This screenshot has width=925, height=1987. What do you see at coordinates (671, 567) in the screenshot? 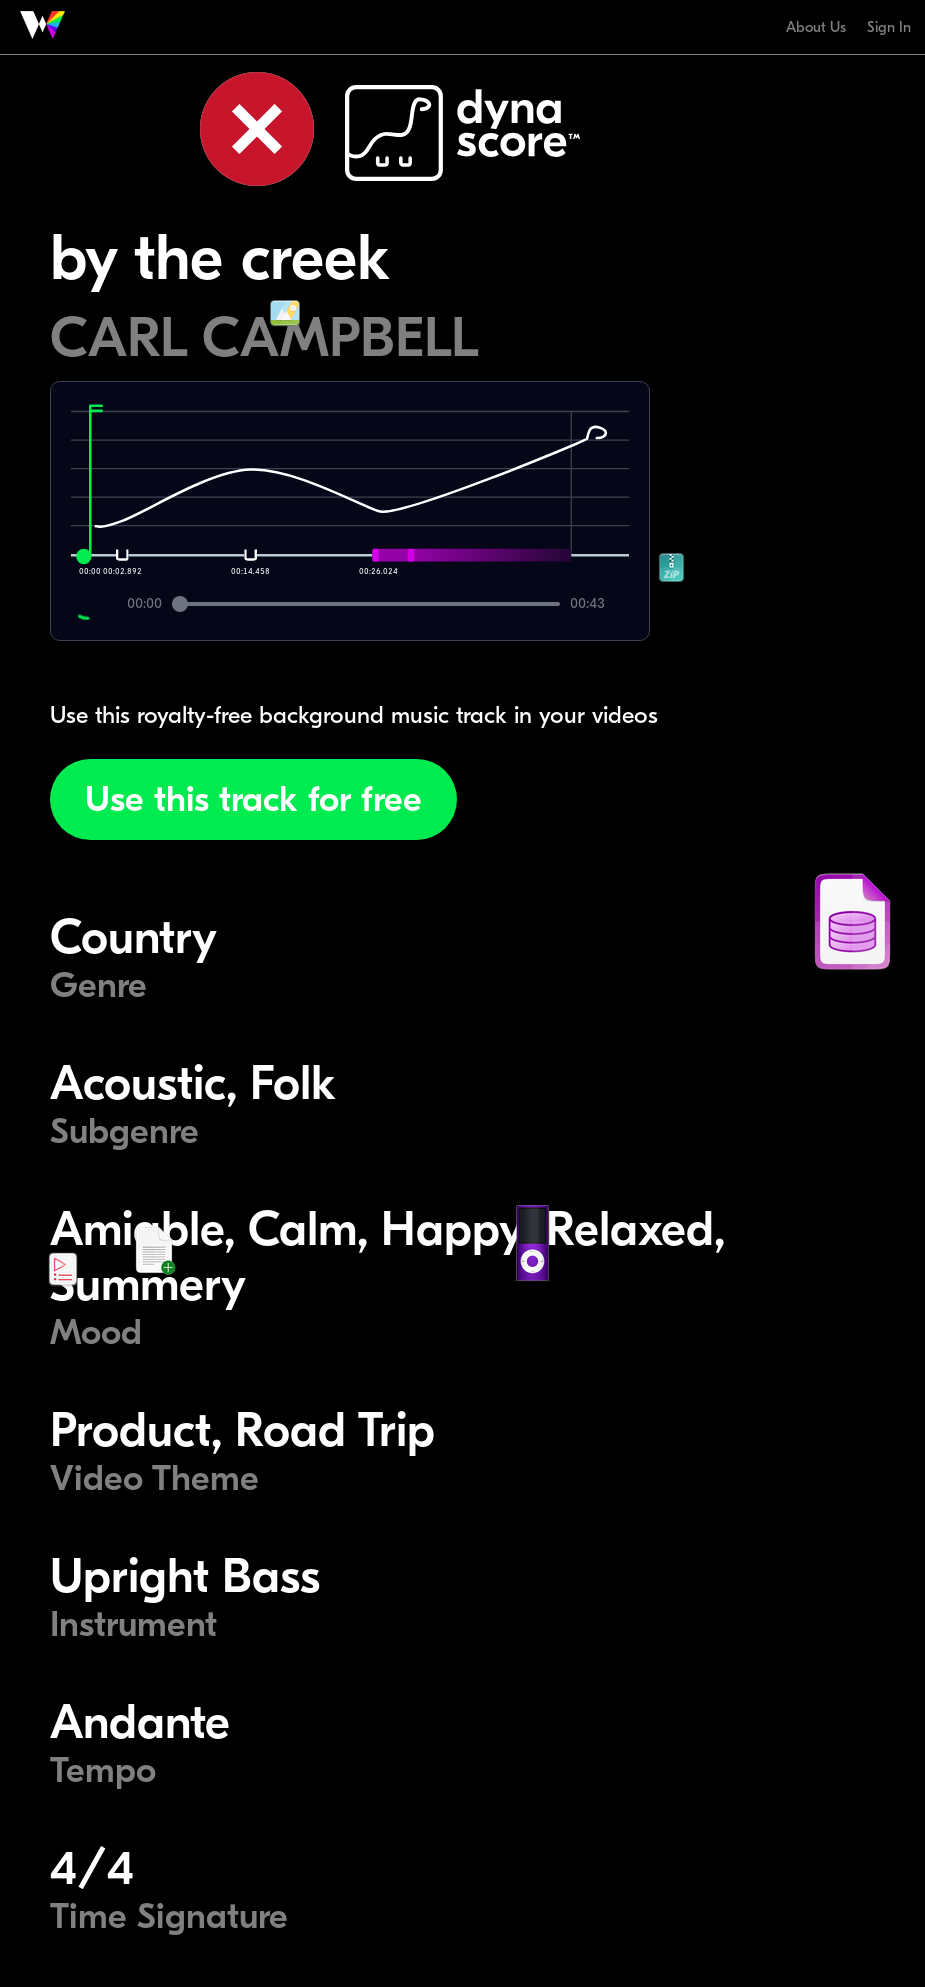
I see `a compressed zip file` at bounding box center [671, 567].